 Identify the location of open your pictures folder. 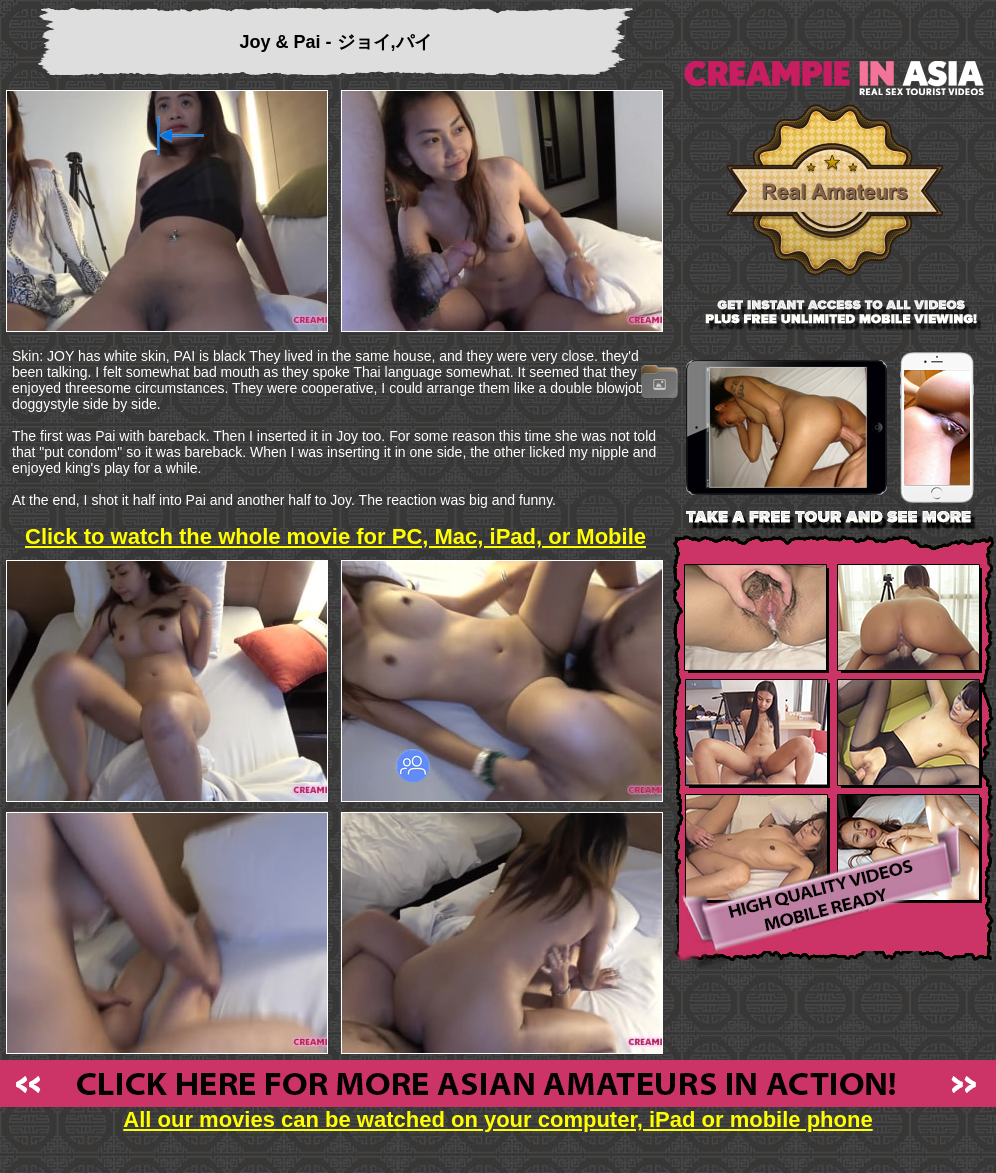
(659, 381).